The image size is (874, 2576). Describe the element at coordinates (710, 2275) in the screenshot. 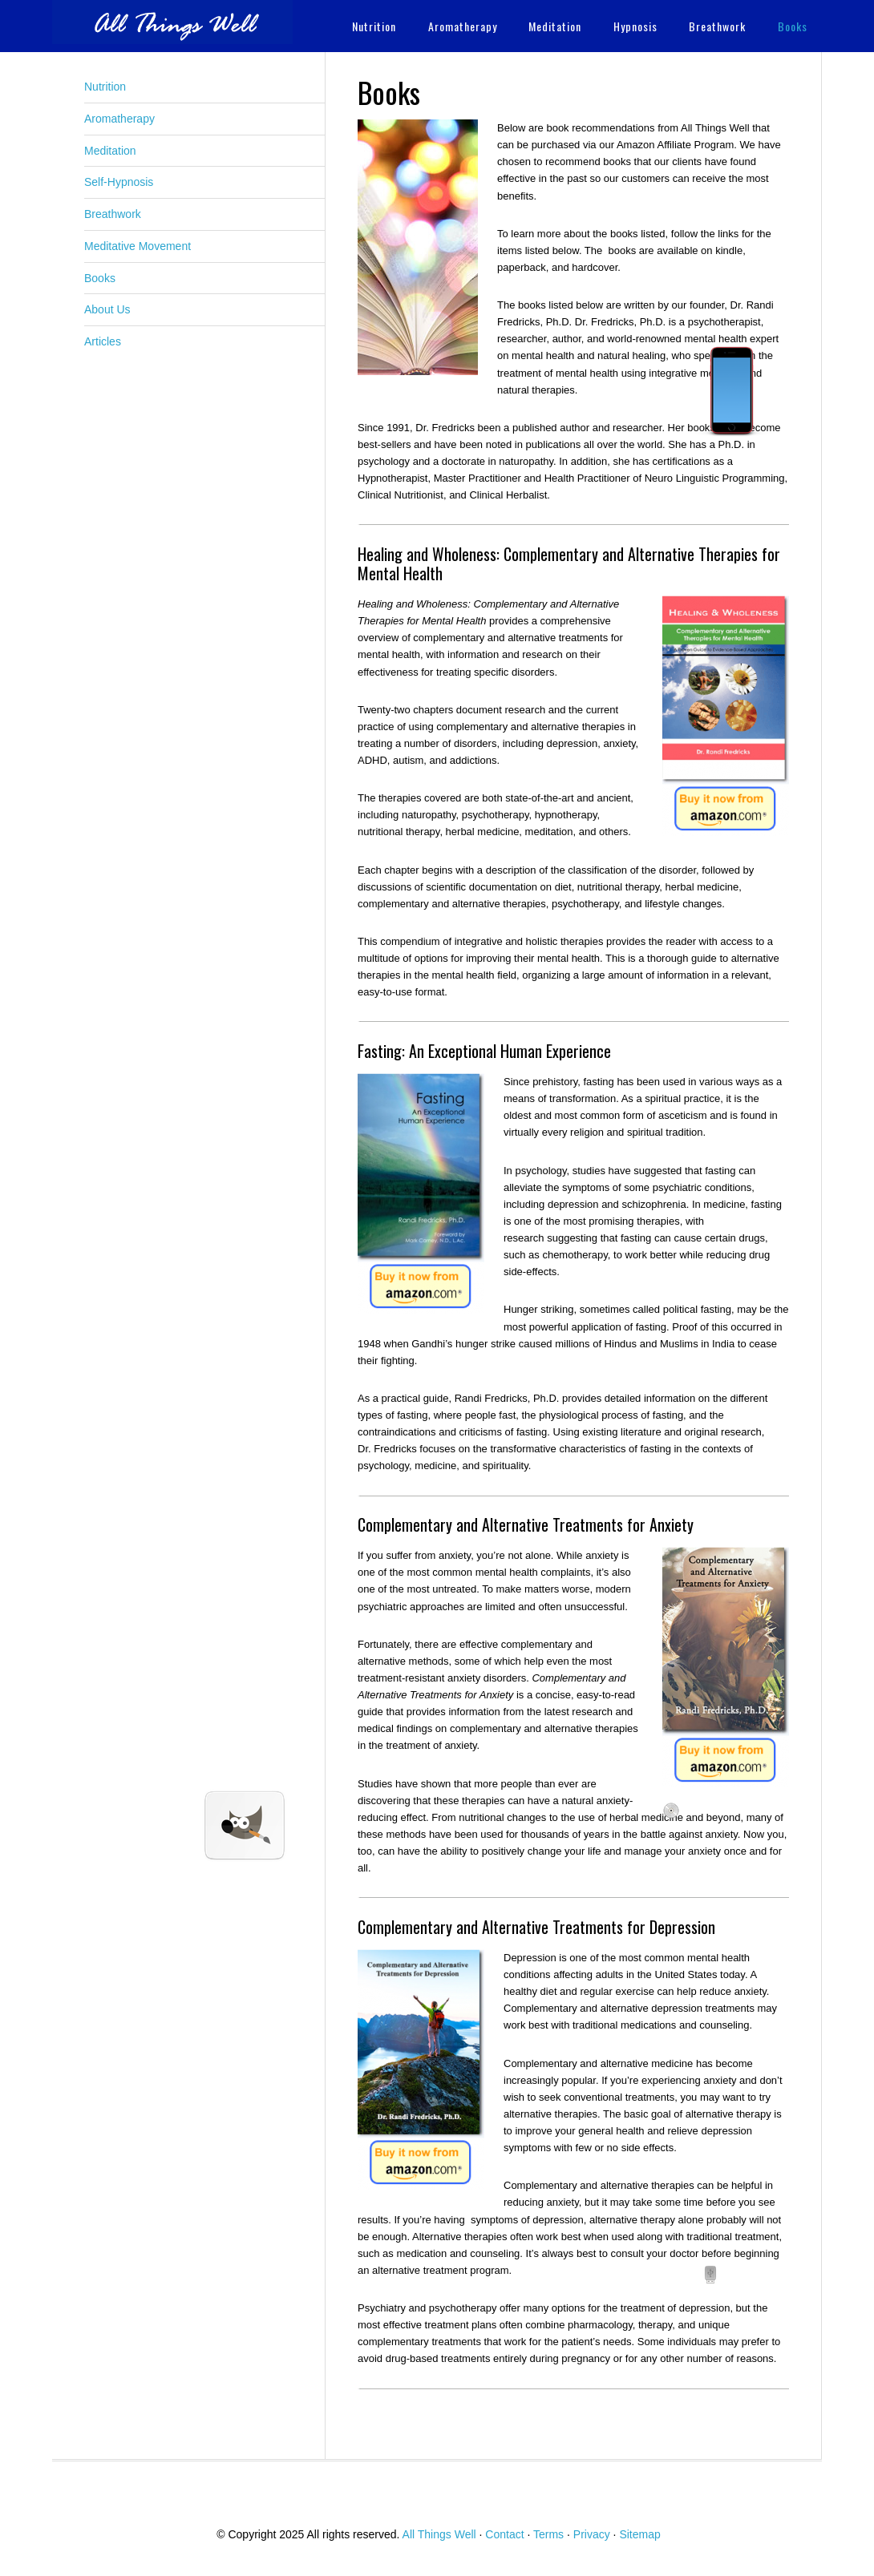

I see `access connected USB drive` at that location.